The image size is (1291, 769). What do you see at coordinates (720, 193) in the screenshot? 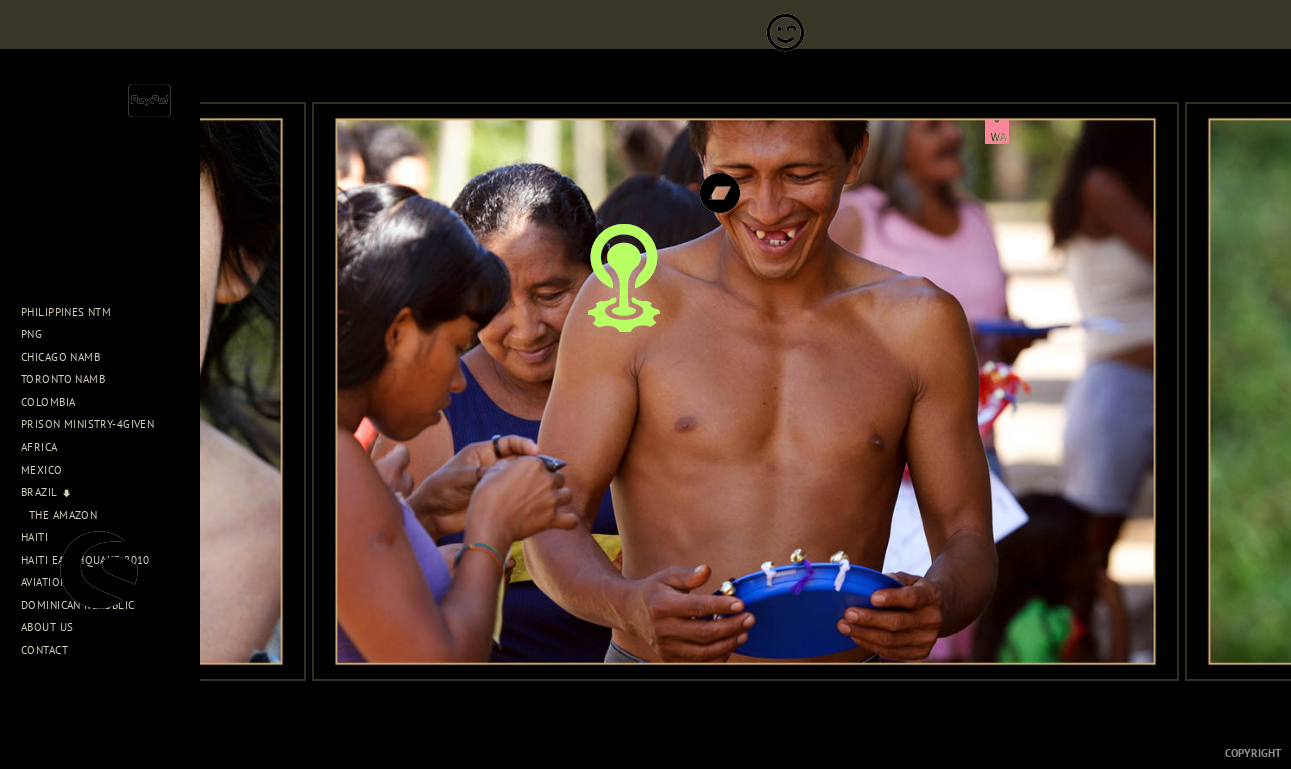
I see `open Bandcamp app` at bounding box center [720, 193].